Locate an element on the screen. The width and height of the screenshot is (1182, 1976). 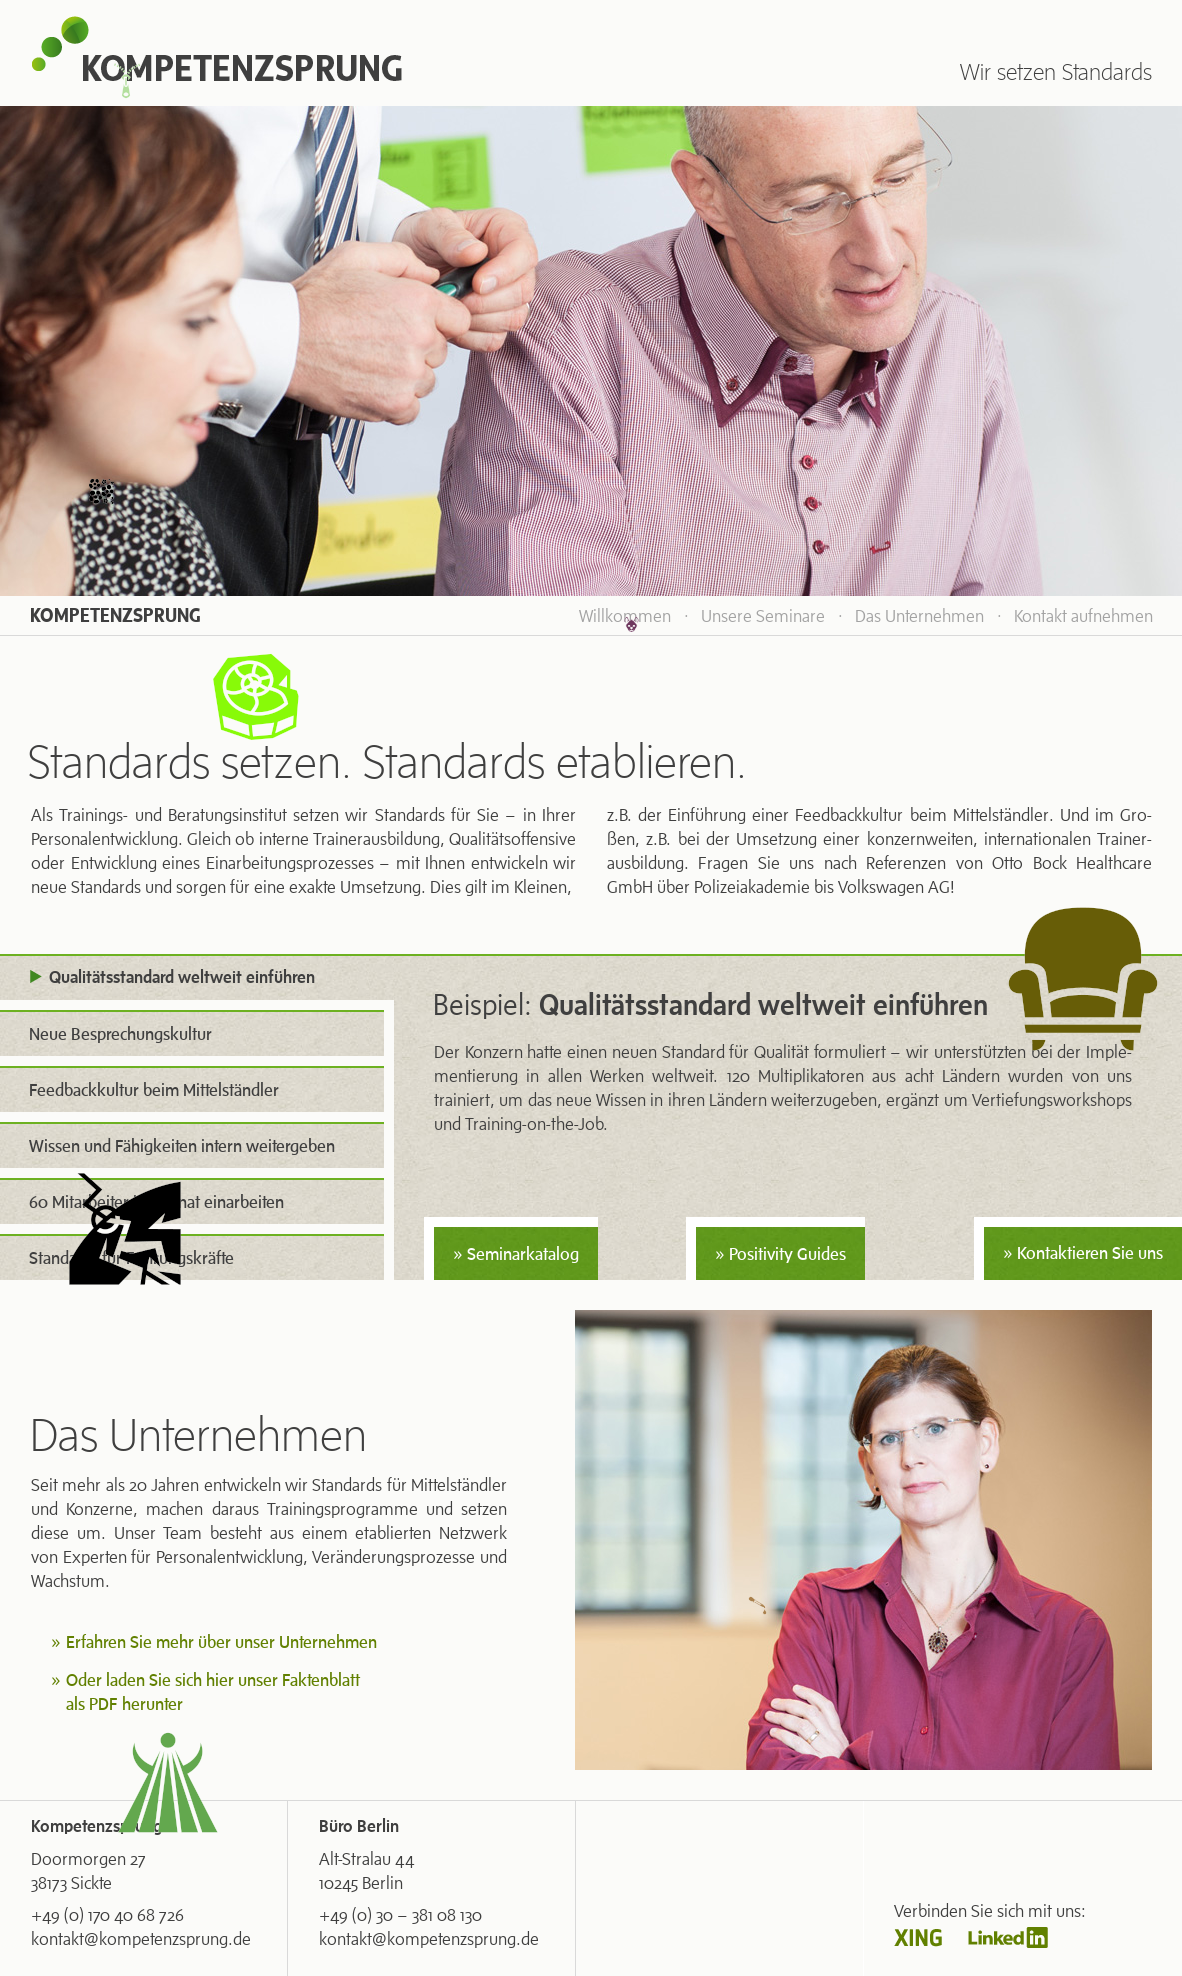
access the garden or floral collection is located at coordinates (101, 491).